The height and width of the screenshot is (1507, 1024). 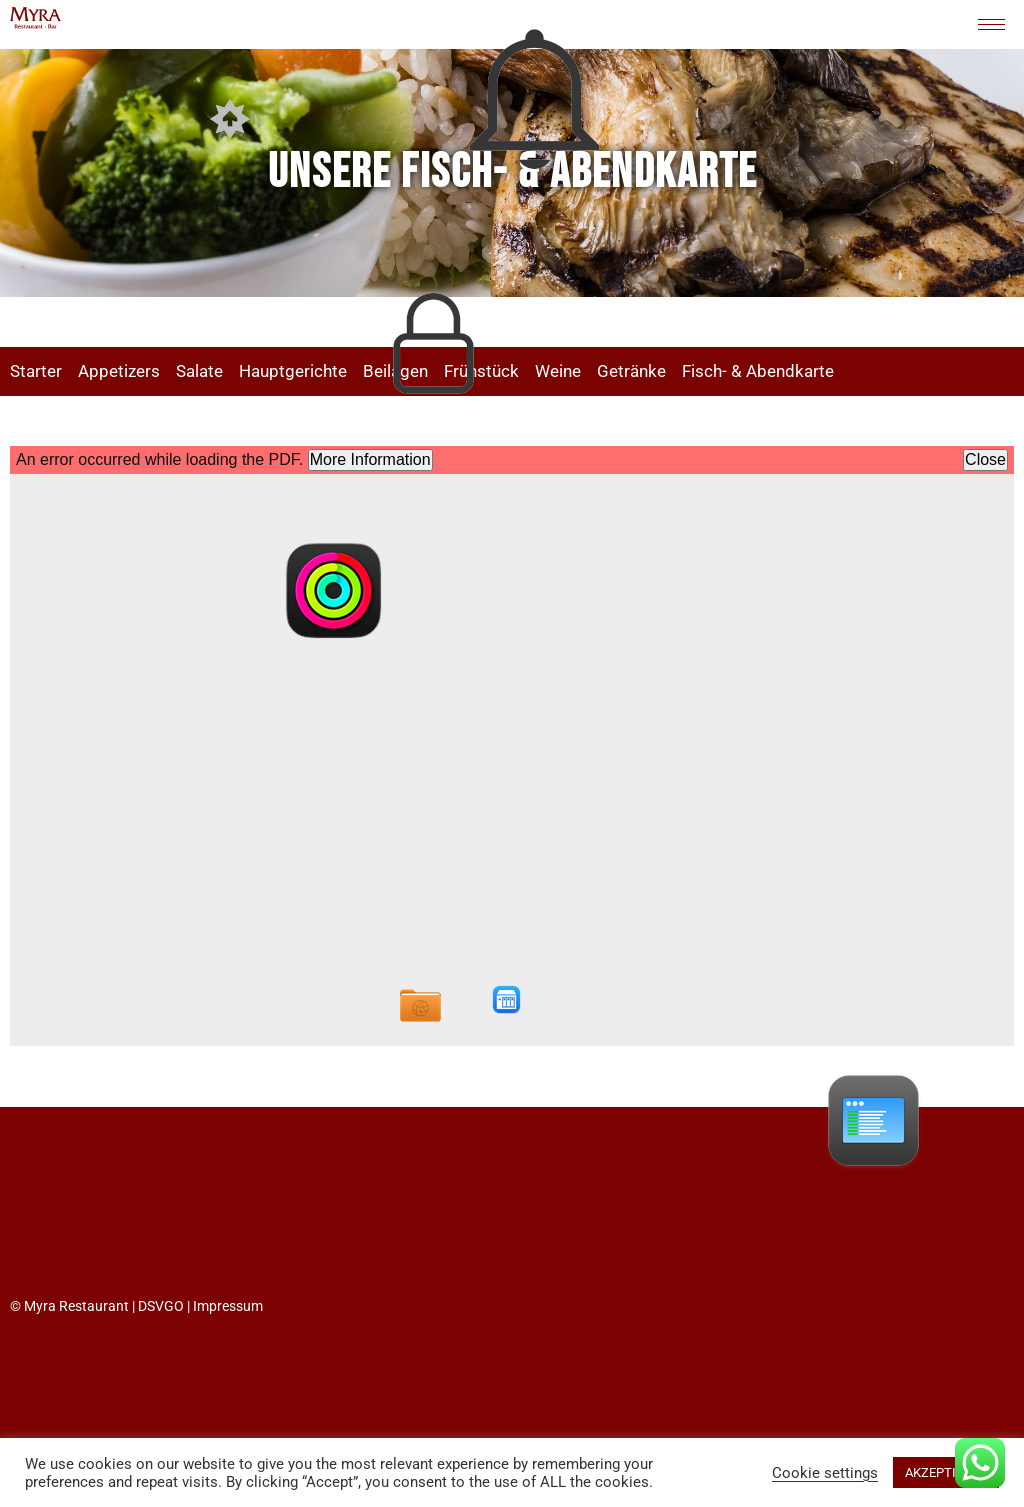 What do you see at coordinates (534, 94) in the screenshot?
I see `access notification settings` at bounding box center [534, 94].